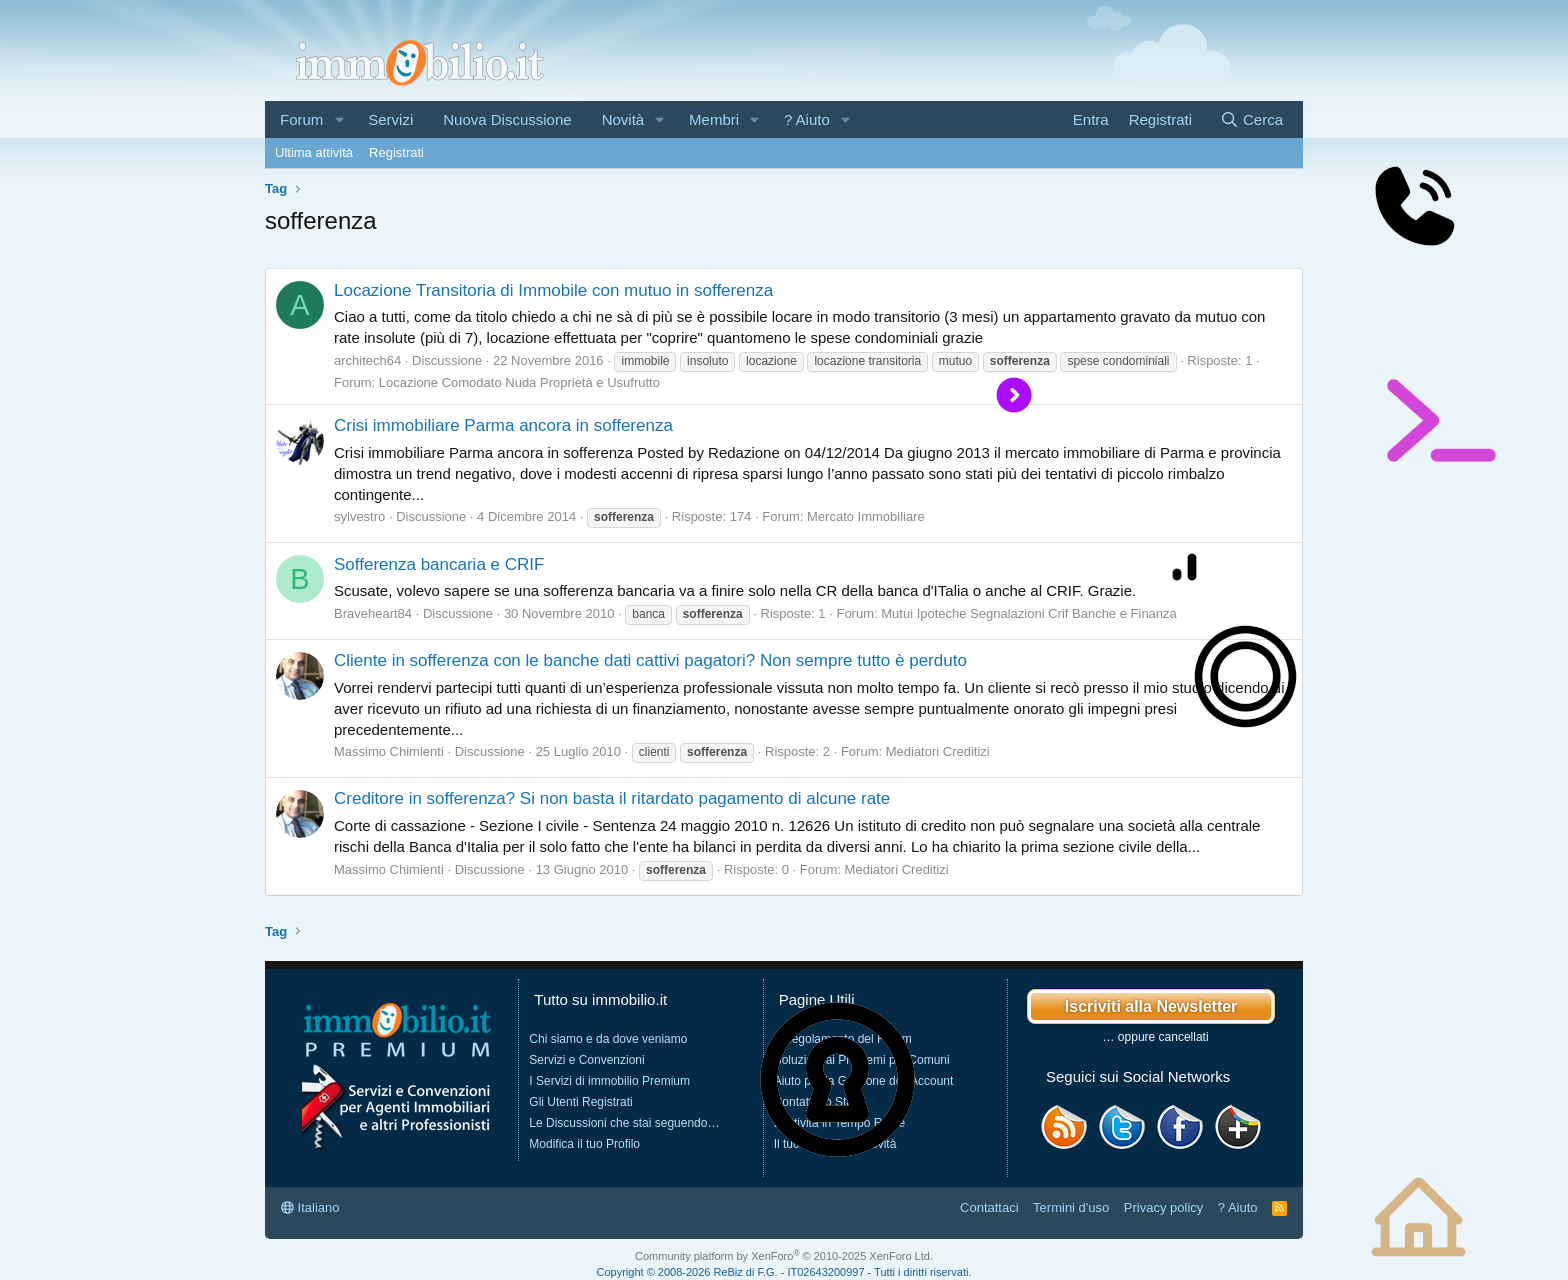 The image size is (1568, 1280). Describe the element at coordinates (1441, 420) in the screenshot. I see `open the command line terminal` at that location.